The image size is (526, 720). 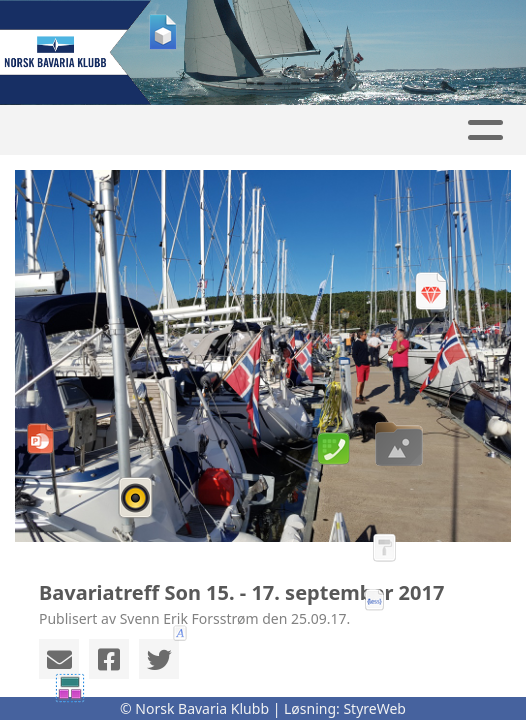 What do you see at coordinates (163, 32) in the screenshot?
I see `a flatpak application package file` at bounding box center [163, 32].